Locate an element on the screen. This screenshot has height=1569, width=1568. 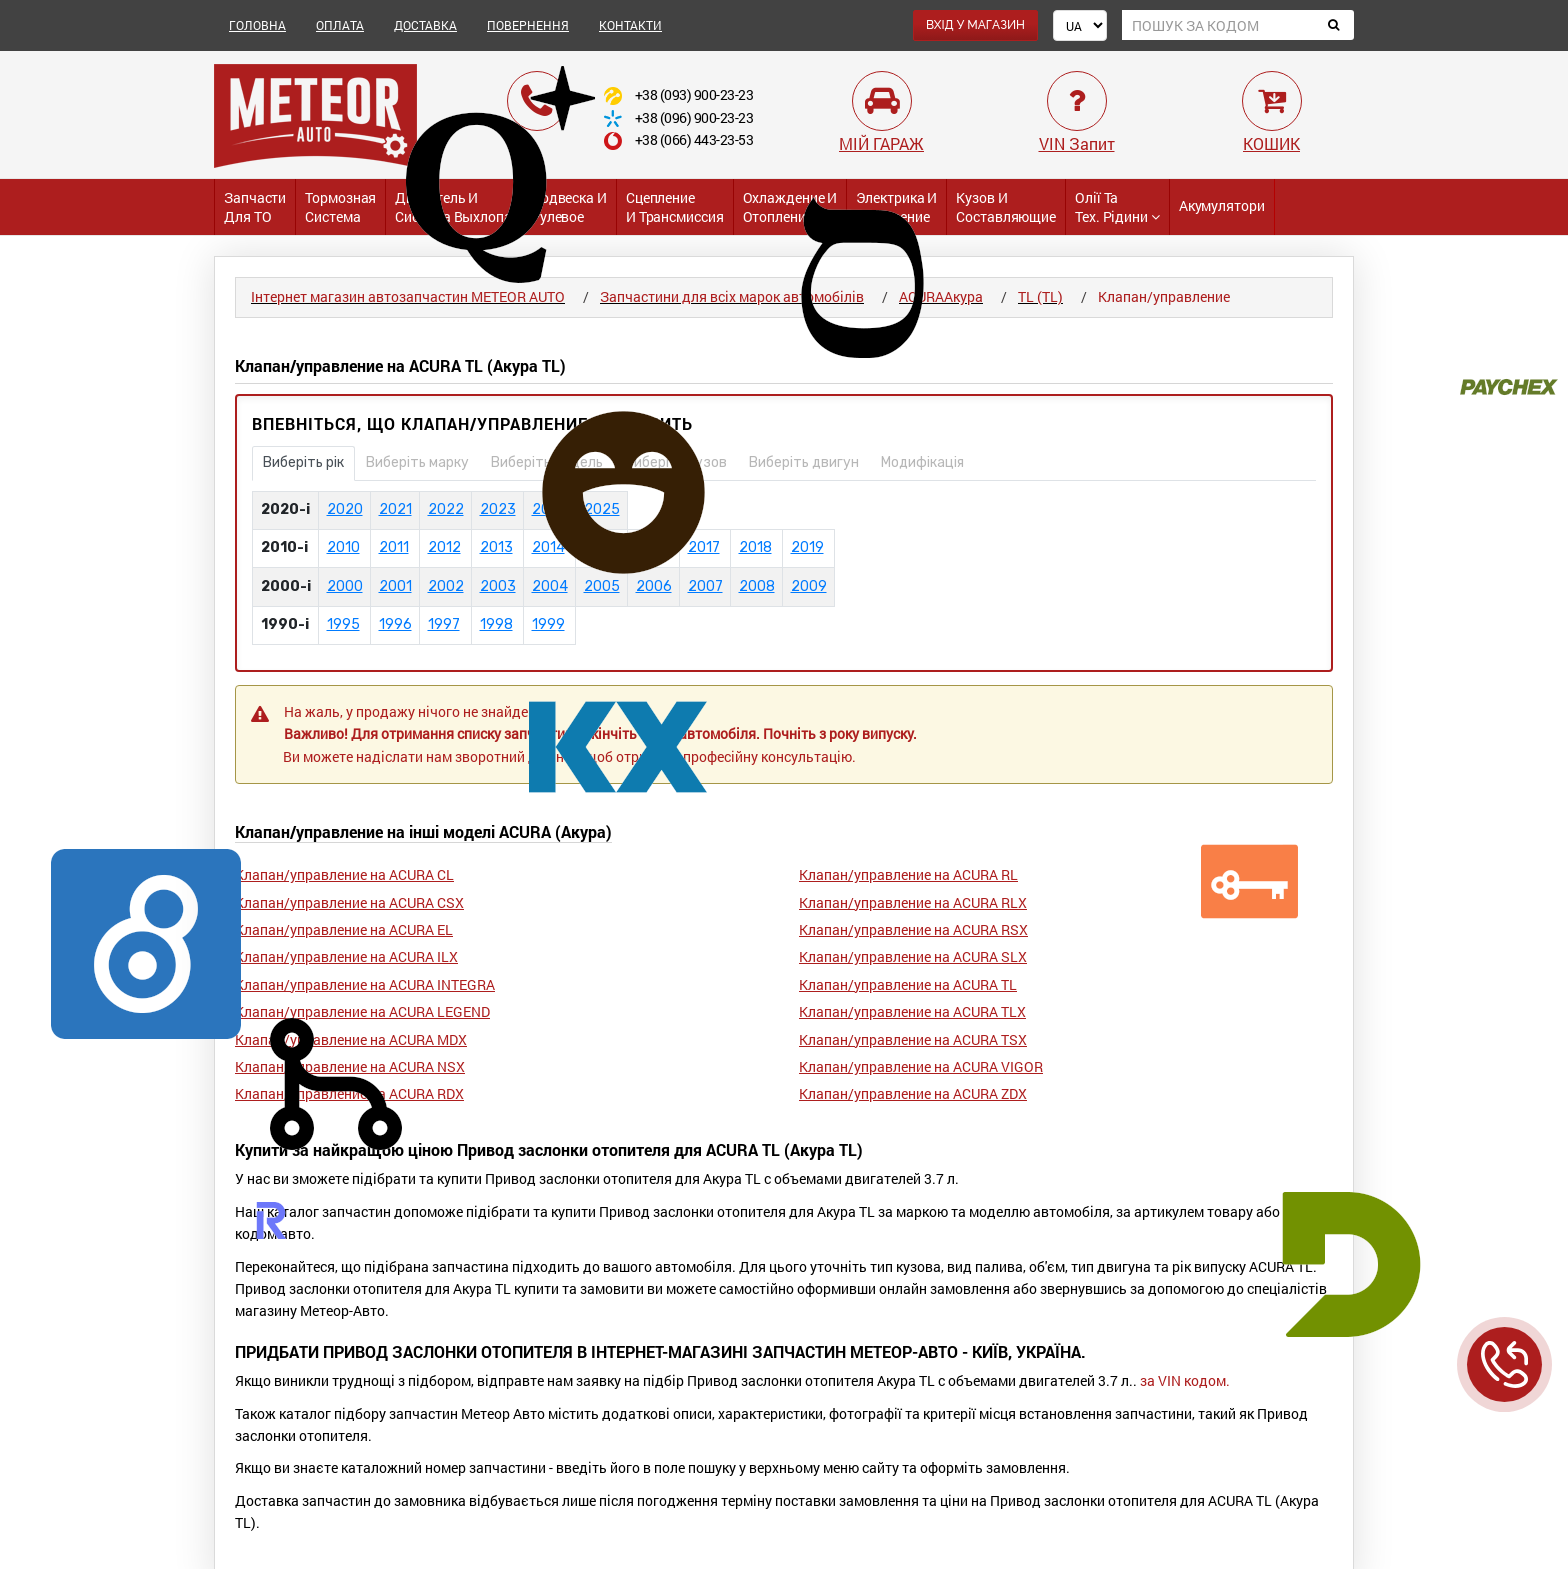
open the Sefaria app is located at coordinates (862, 277).